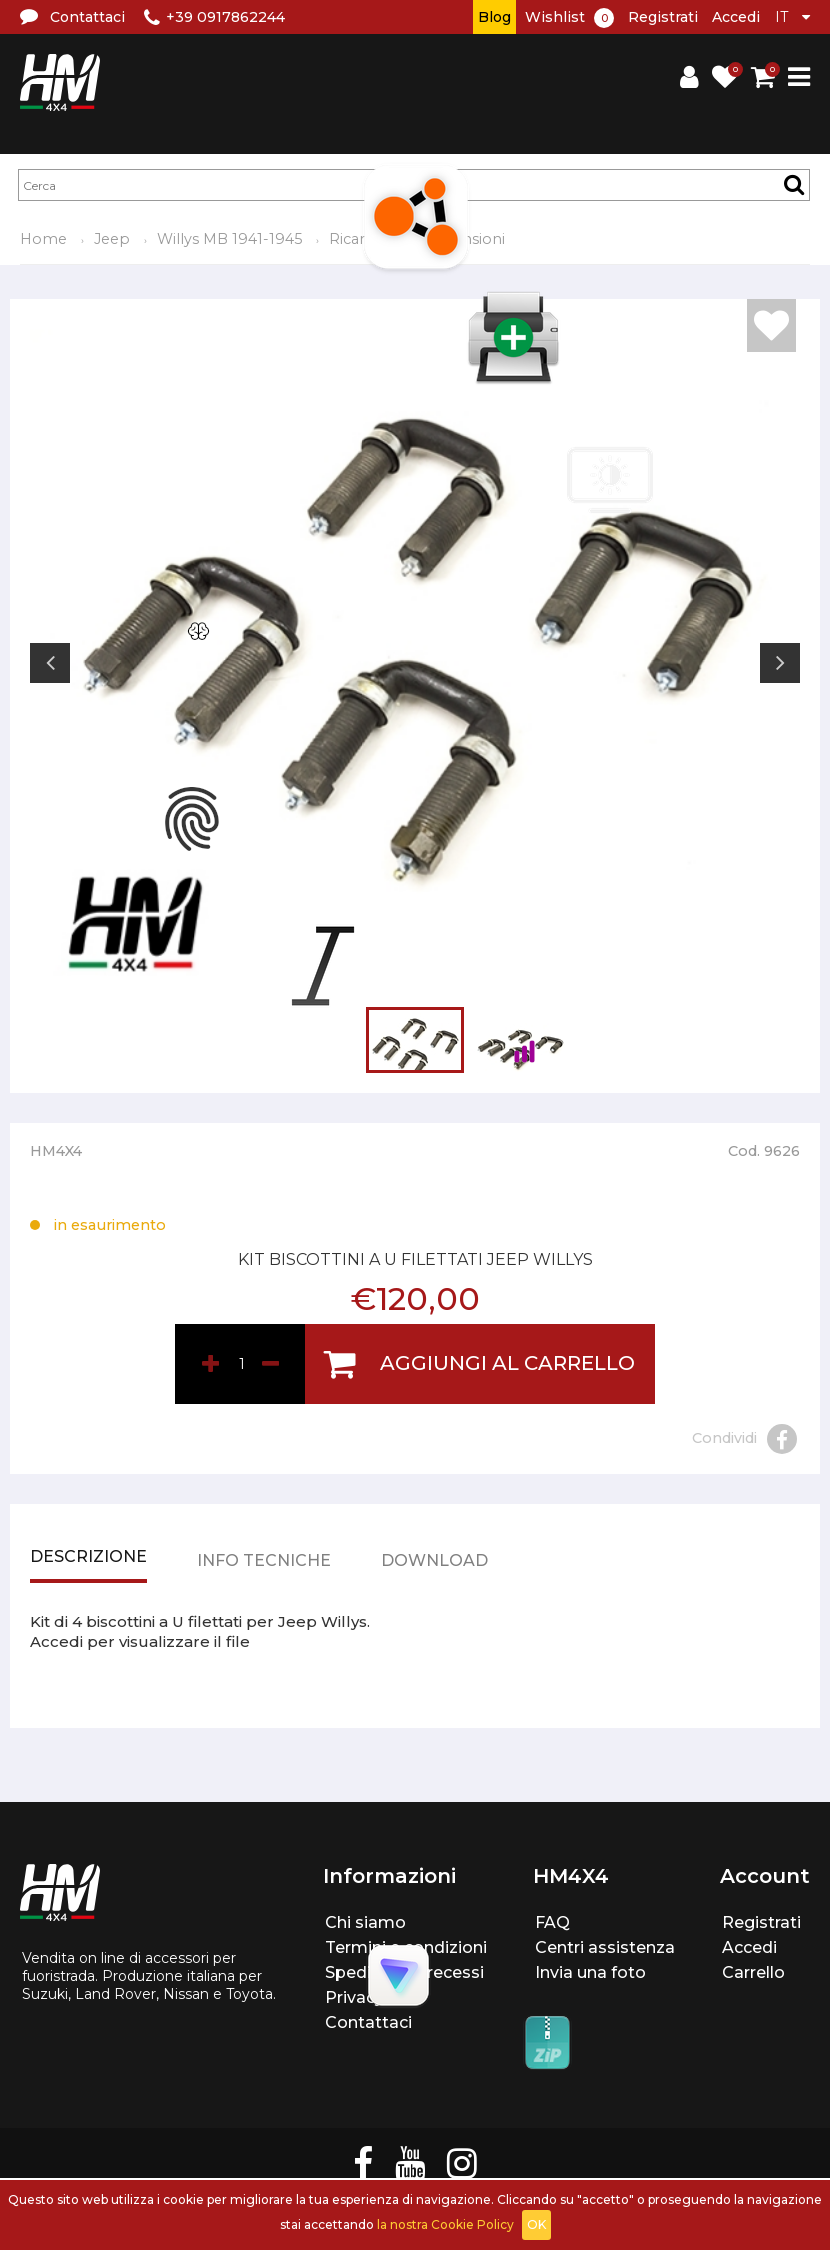  I want to click on add a new printer to your system, so click(513, 337).